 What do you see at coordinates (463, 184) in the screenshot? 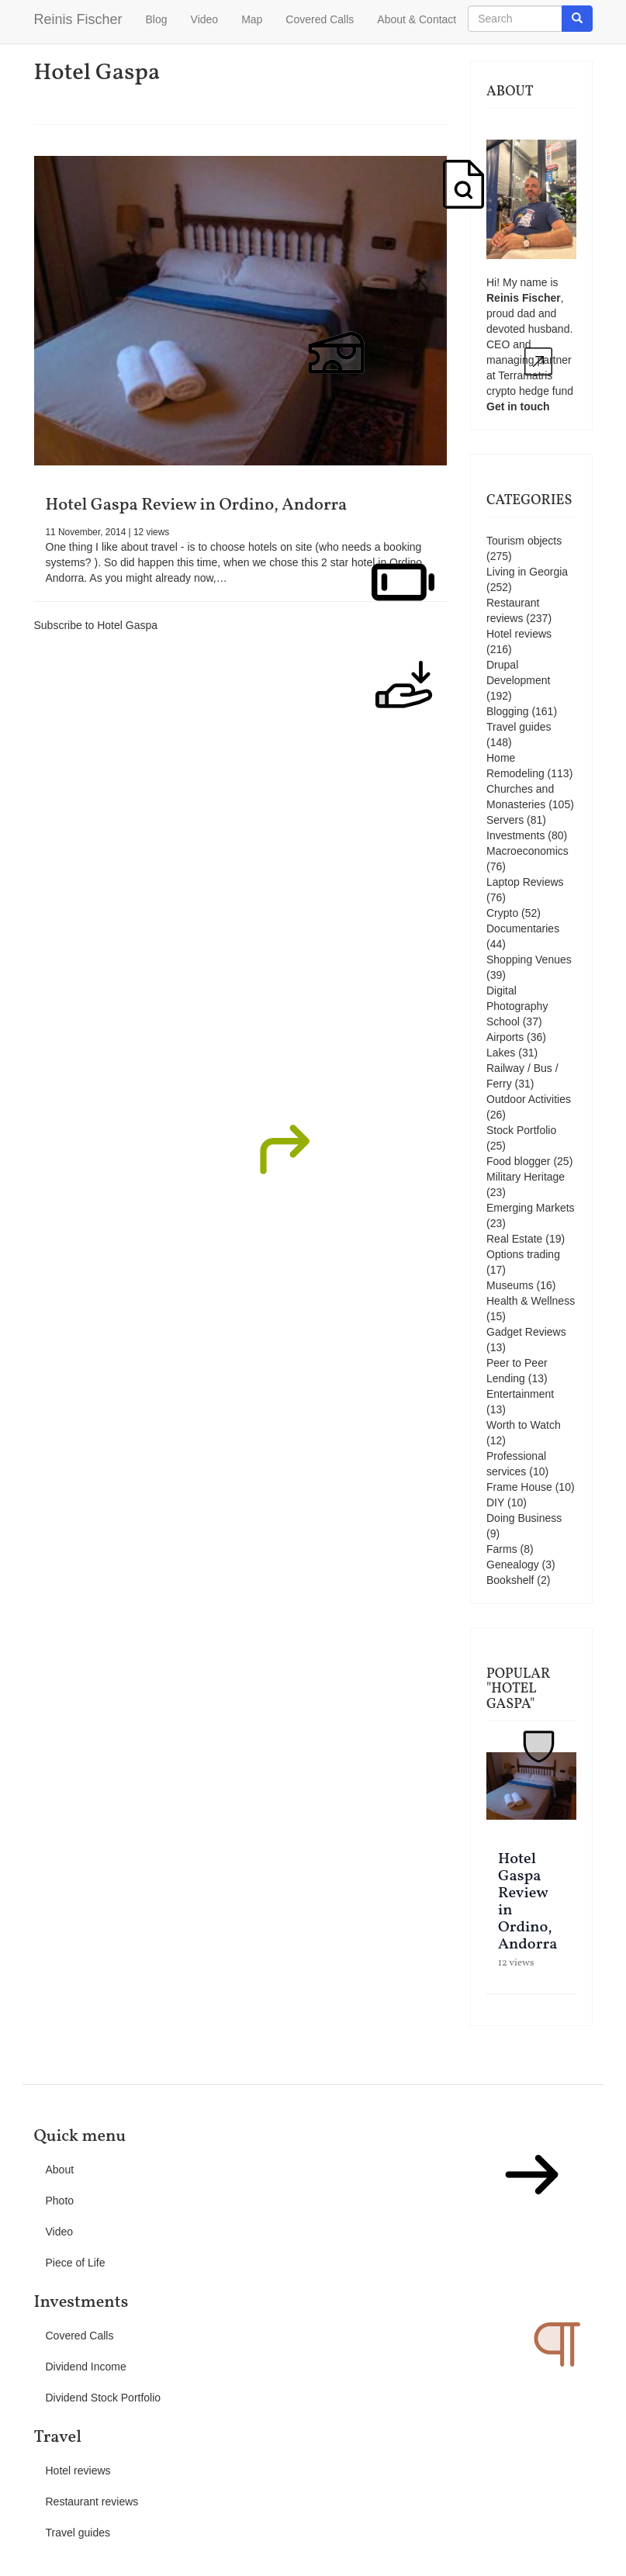
I see `search within a document` at bounding box center [463, 184].